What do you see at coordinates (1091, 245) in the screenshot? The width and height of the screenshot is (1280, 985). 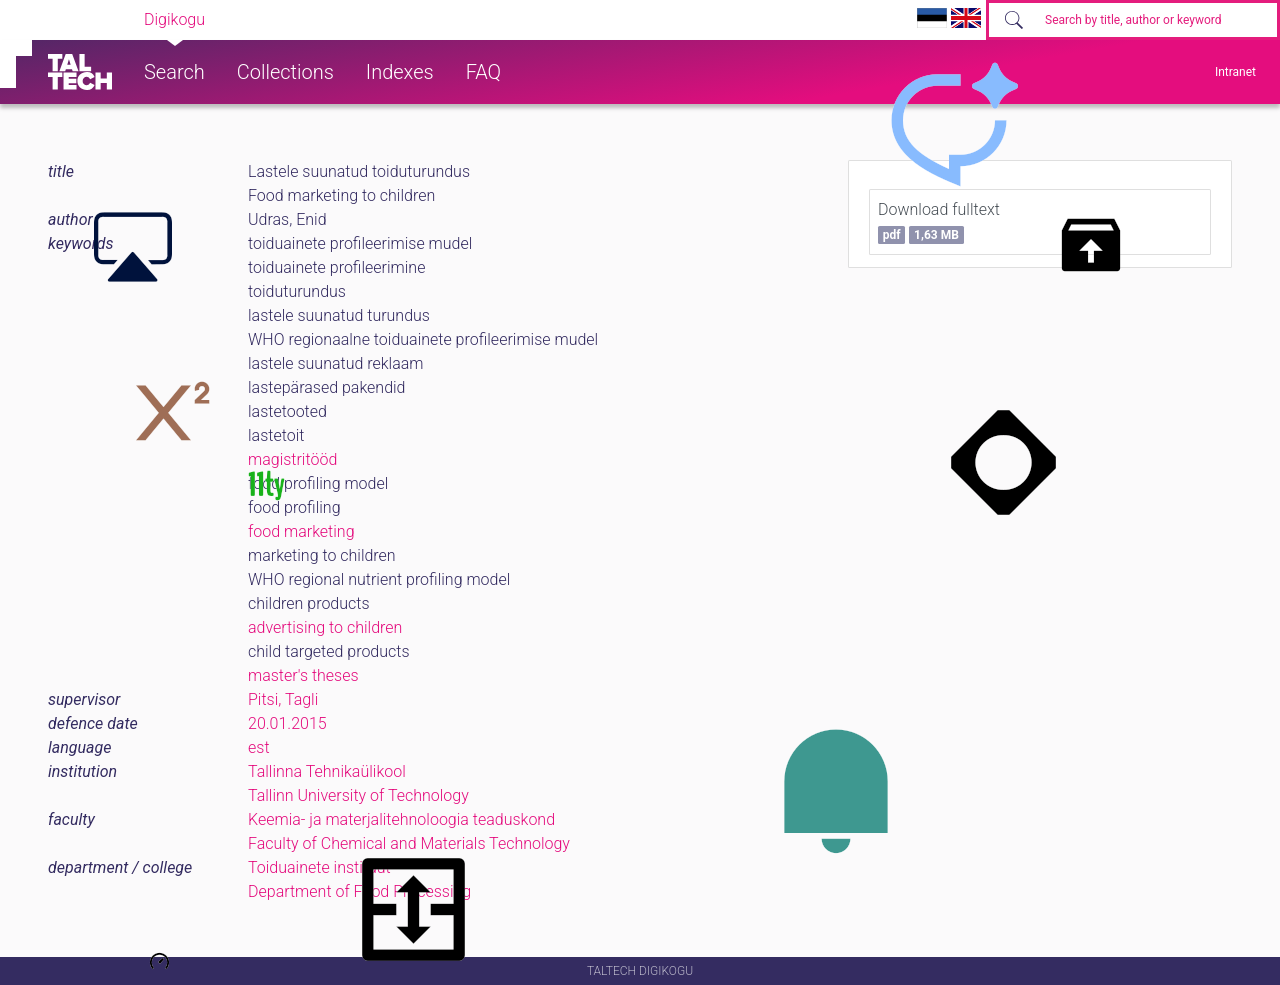 I see `unarchive a message or item` at bounding box center [1091, 245].